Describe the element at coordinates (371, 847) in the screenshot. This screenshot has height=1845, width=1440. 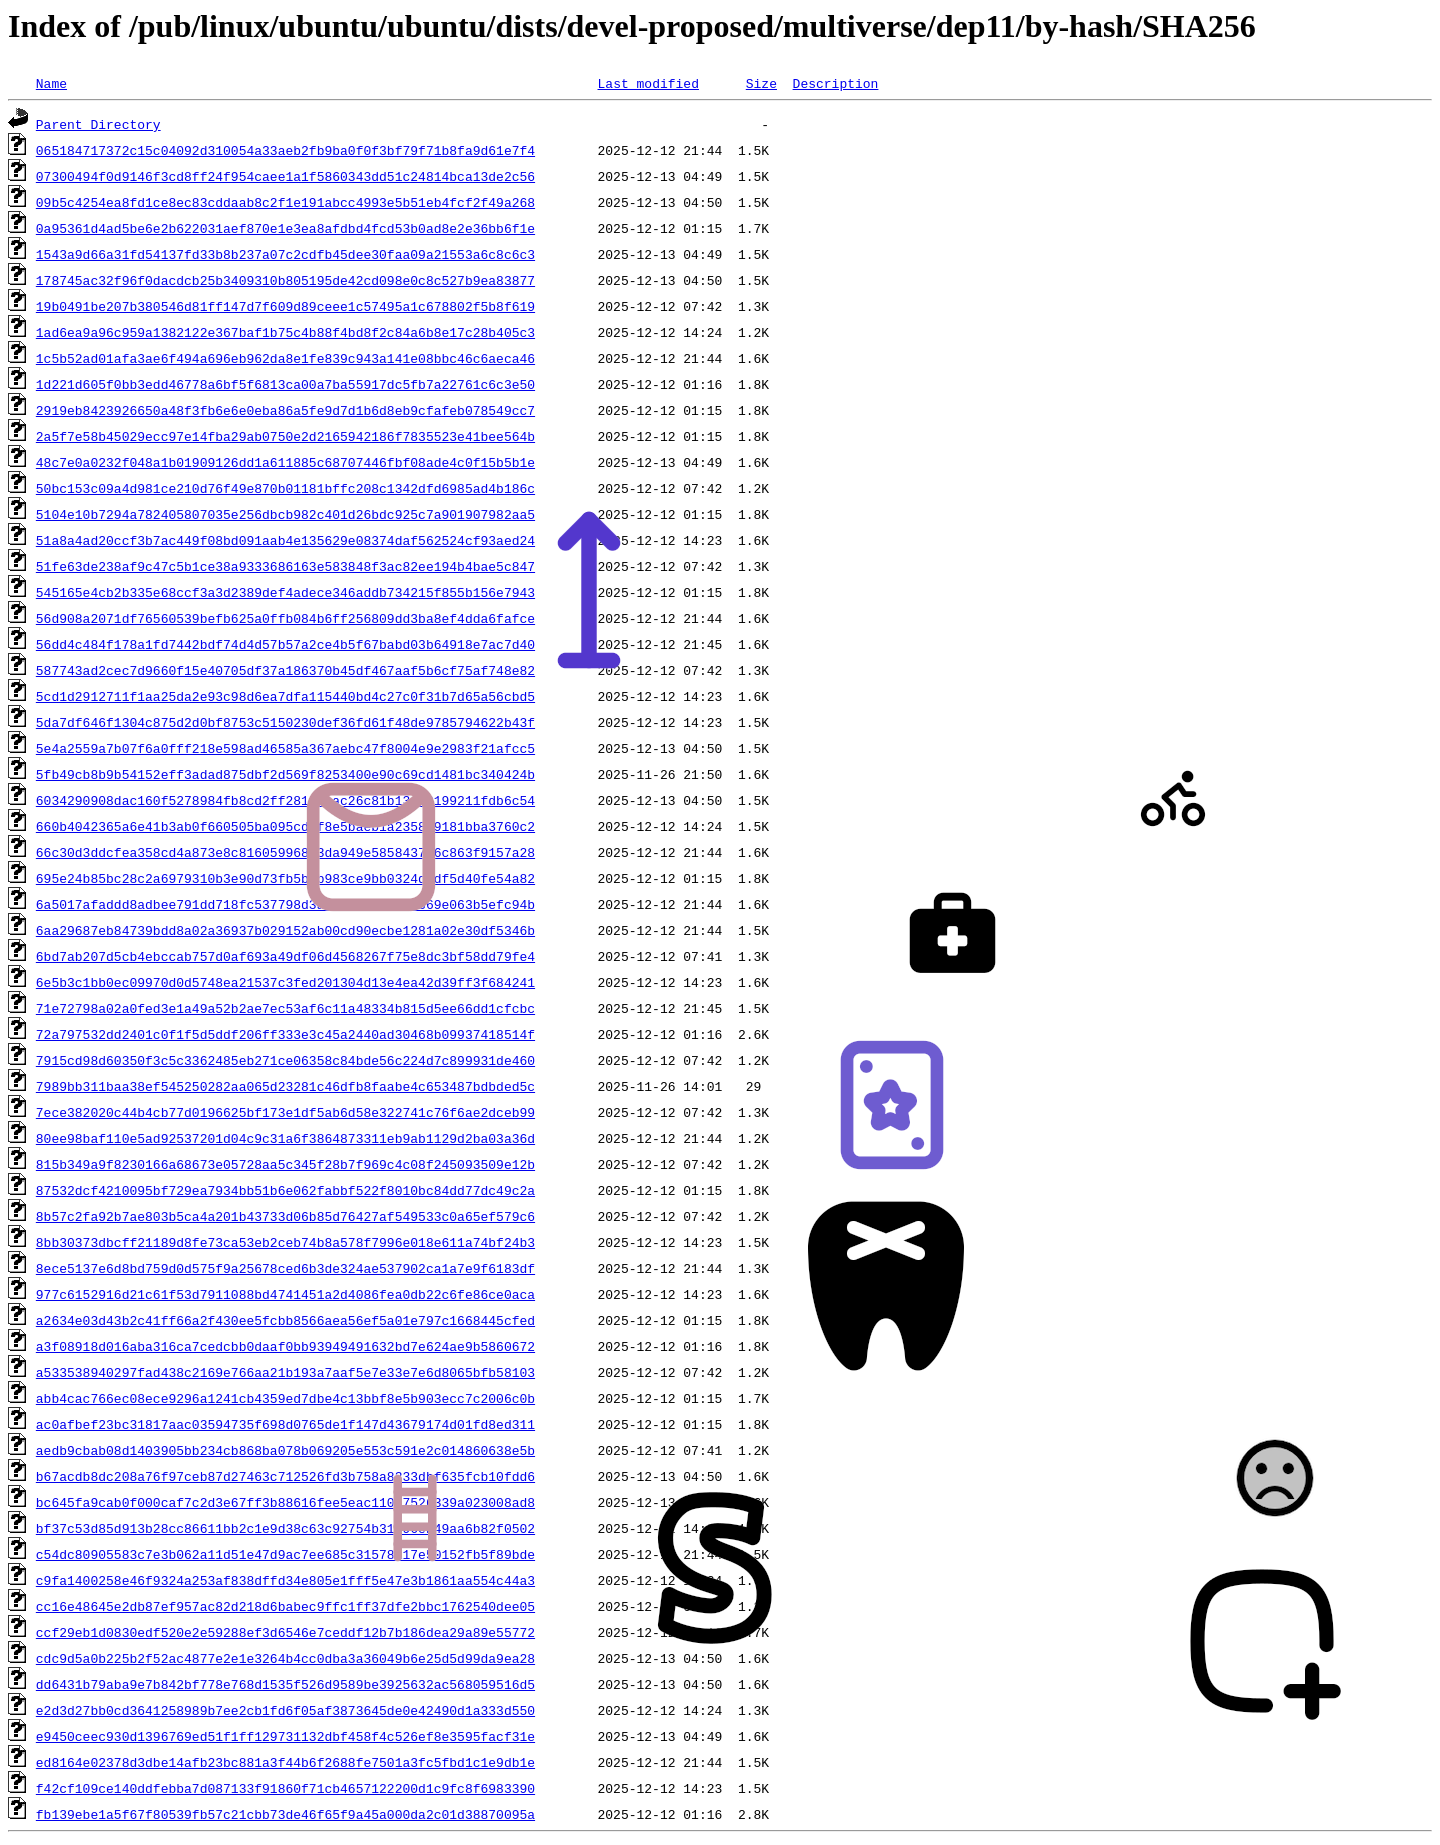
I see `hang dry laundry care instruction` at that location.